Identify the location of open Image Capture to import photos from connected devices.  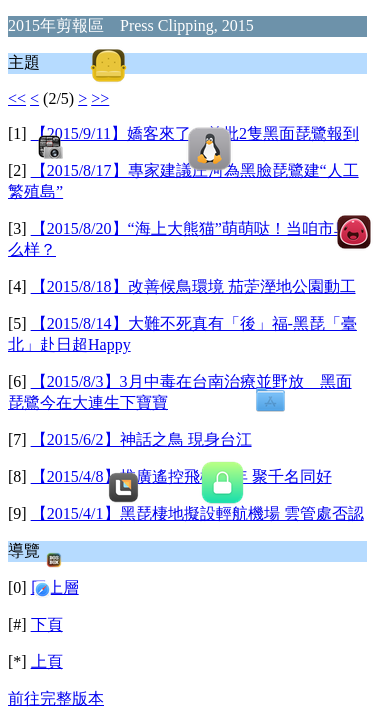
(49, 146).